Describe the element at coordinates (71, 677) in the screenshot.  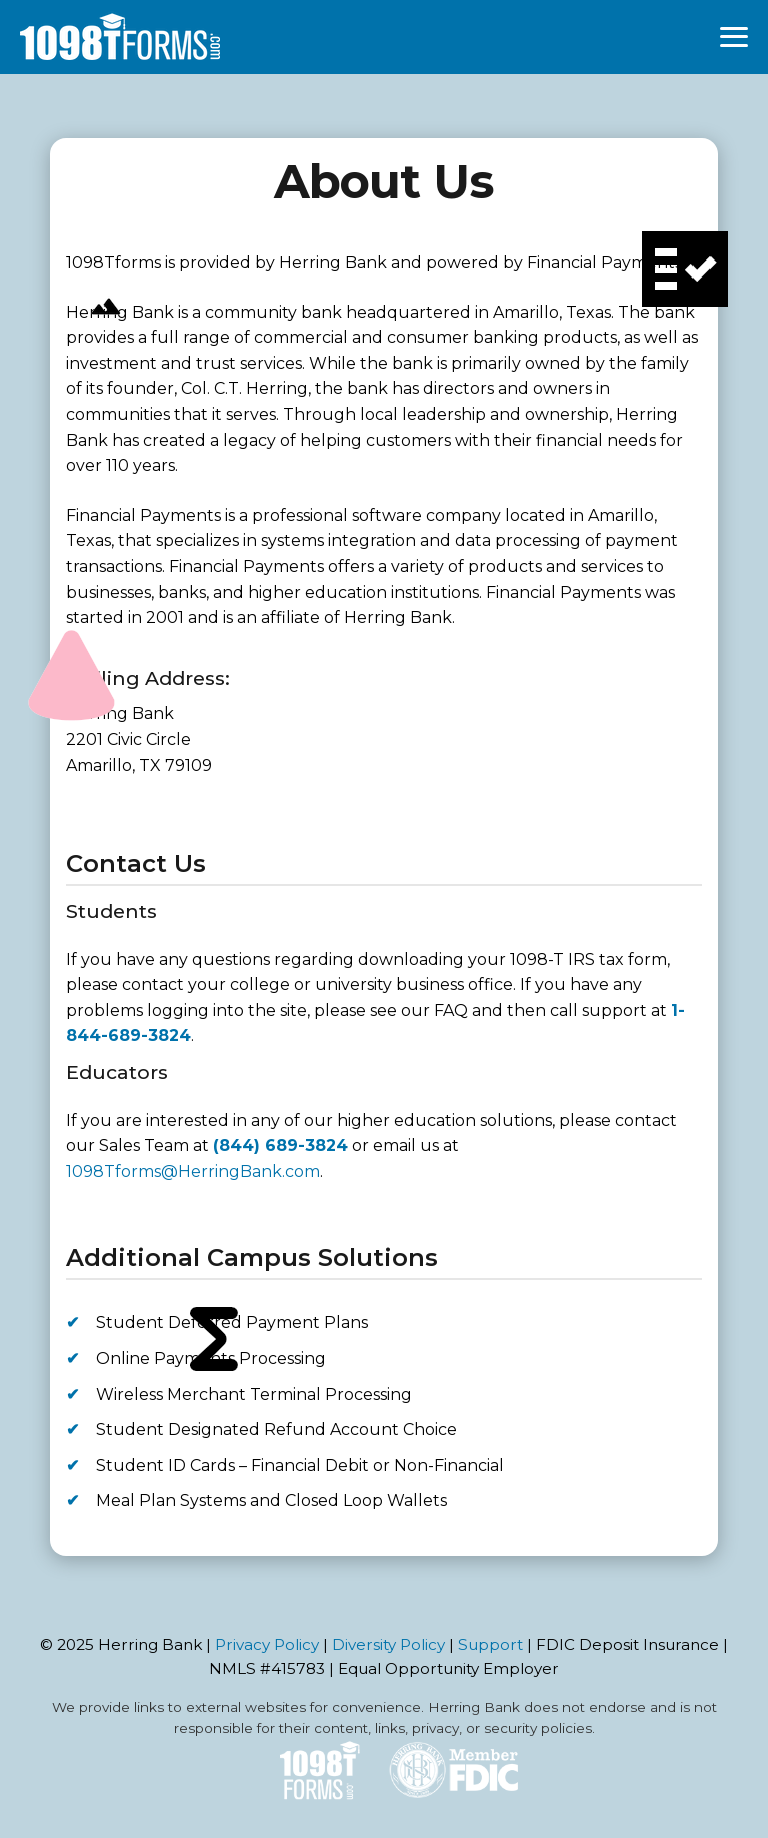
I see `indicates a traffic cone or construction zone` at that location.